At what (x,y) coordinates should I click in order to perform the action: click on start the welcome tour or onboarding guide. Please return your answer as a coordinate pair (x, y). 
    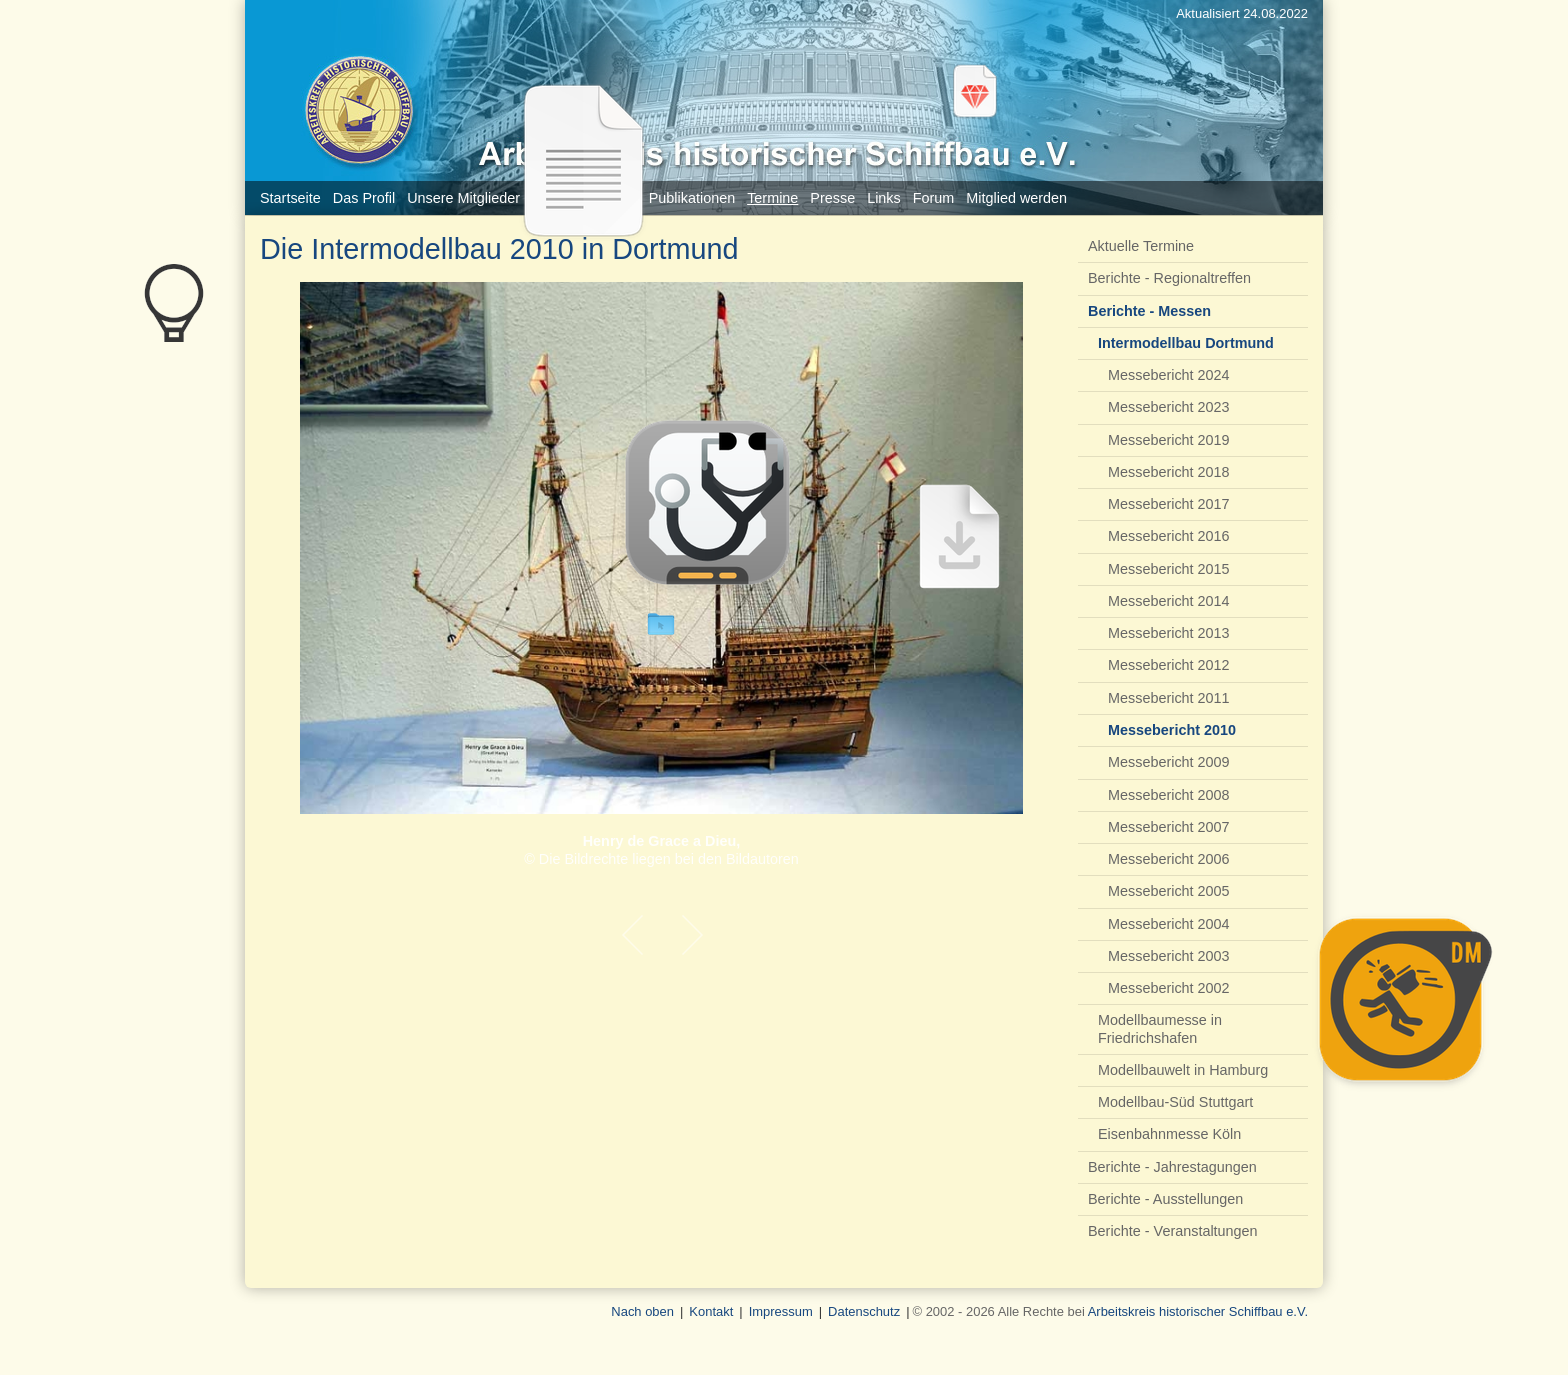
    Looking at the image, I should click on (174, 303).